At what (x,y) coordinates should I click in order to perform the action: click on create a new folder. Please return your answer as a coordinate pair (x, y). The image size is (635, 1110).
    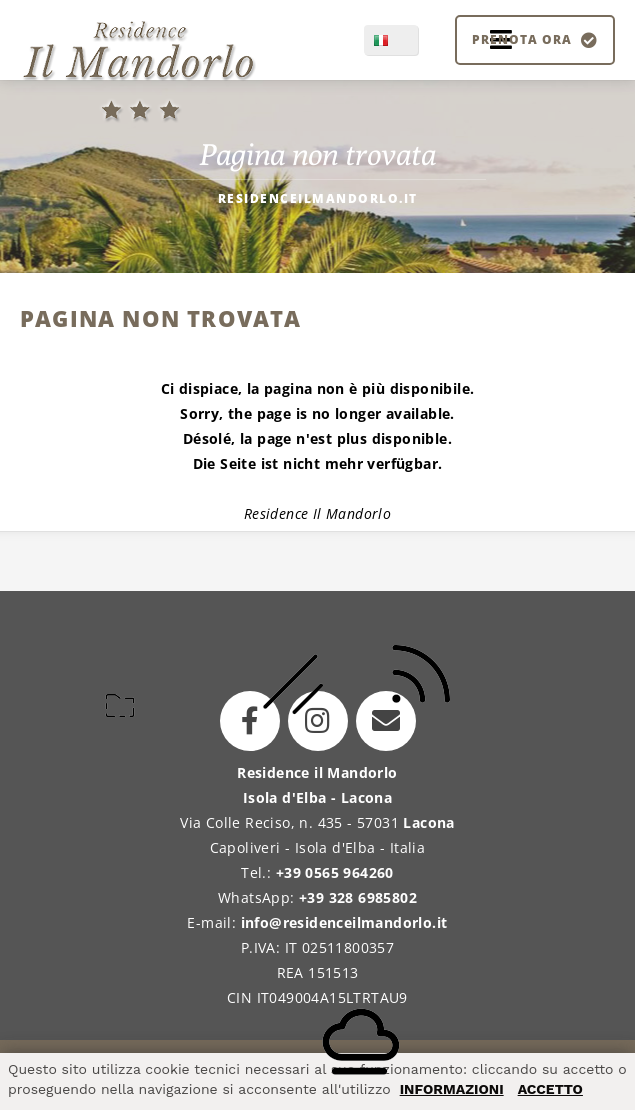
    Looking at the image, I should click on (120, 705).